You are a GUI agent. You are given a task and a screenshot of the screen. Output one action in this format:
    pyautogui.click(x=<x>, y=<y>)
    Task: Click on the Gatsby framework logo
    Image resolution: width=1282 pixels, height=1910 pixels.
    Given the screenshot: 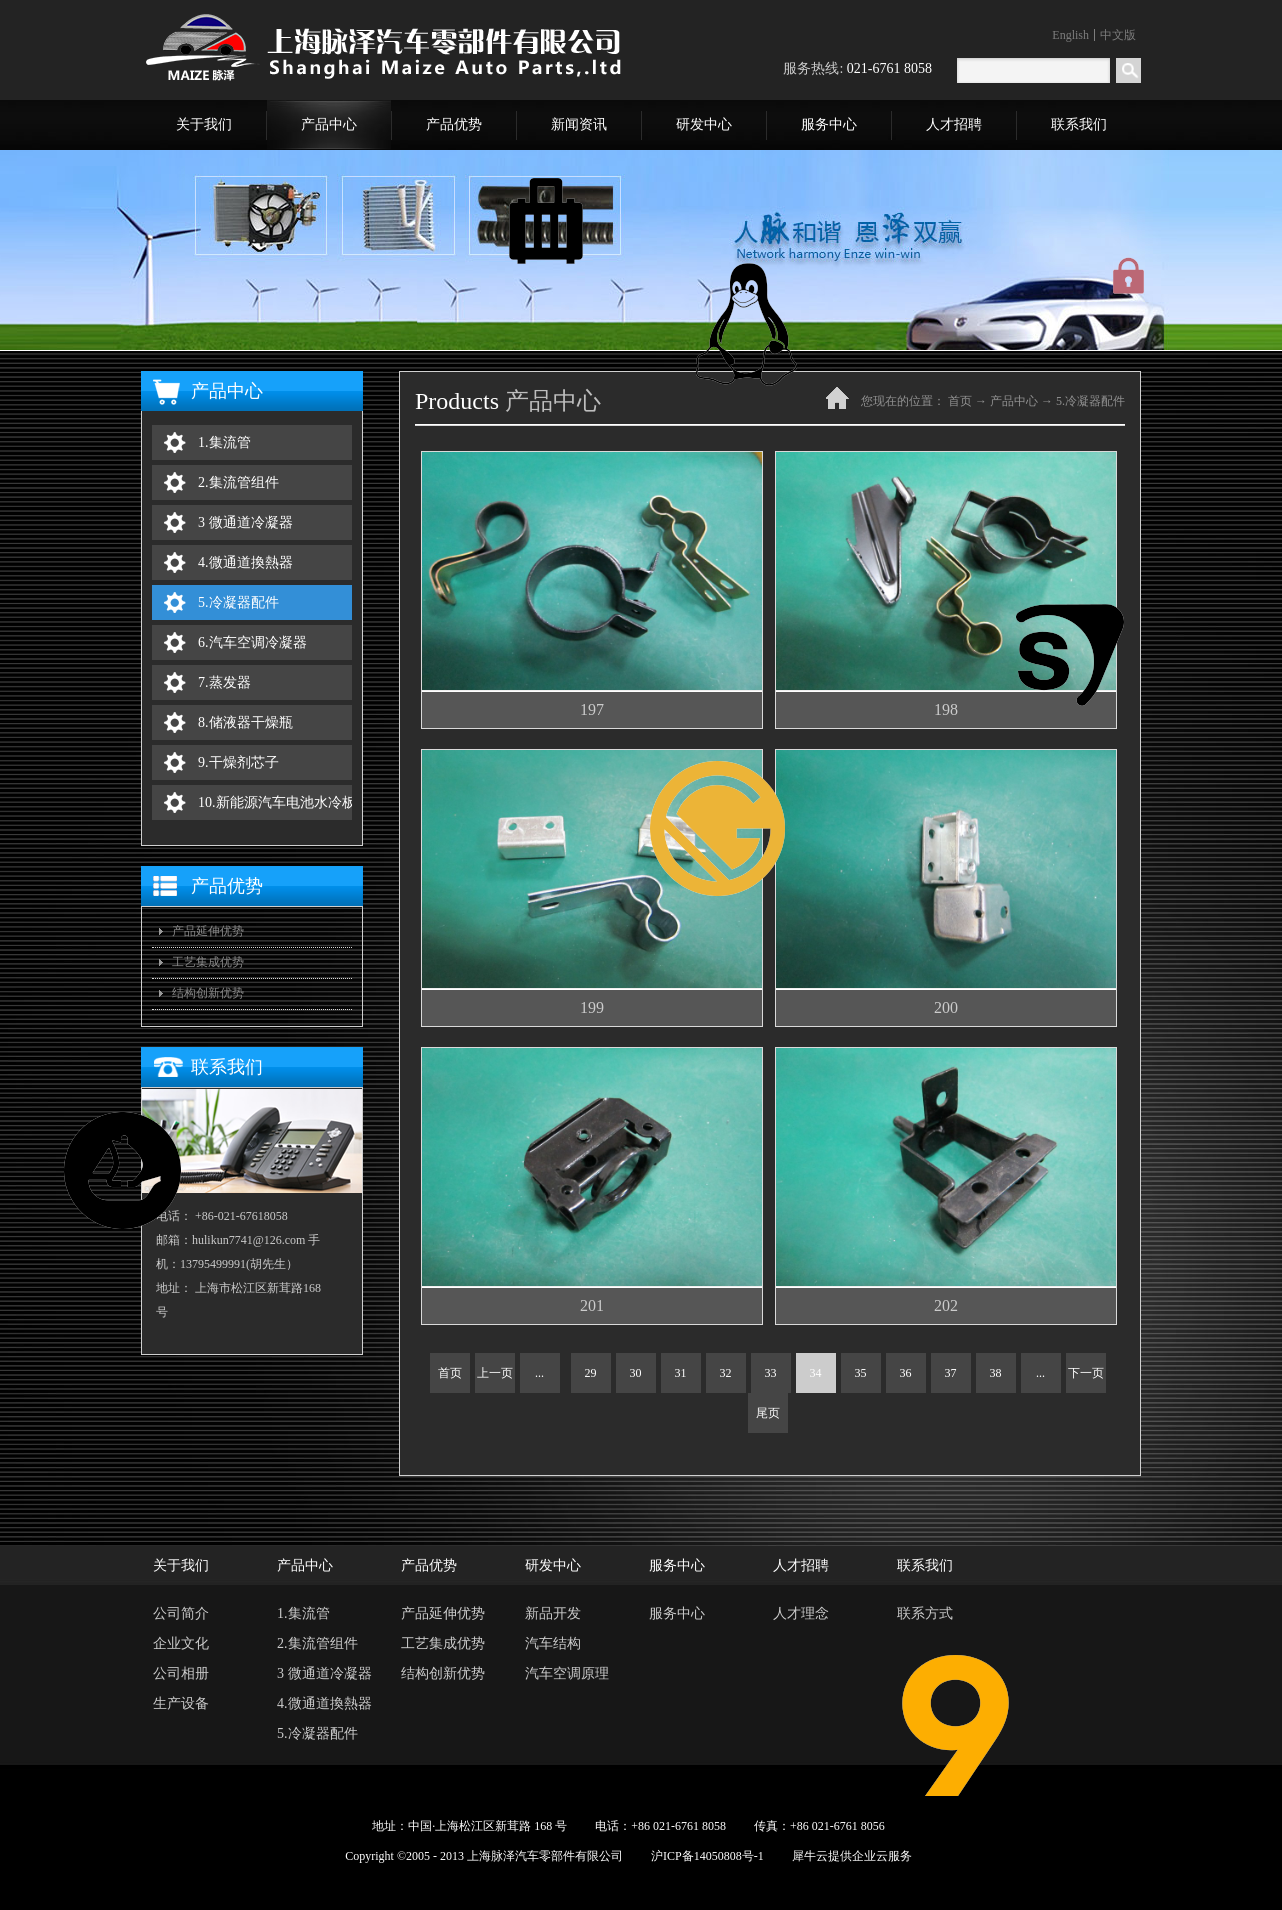 What is the action you would take?
    pyautogui.click(x=717, y=828)
    